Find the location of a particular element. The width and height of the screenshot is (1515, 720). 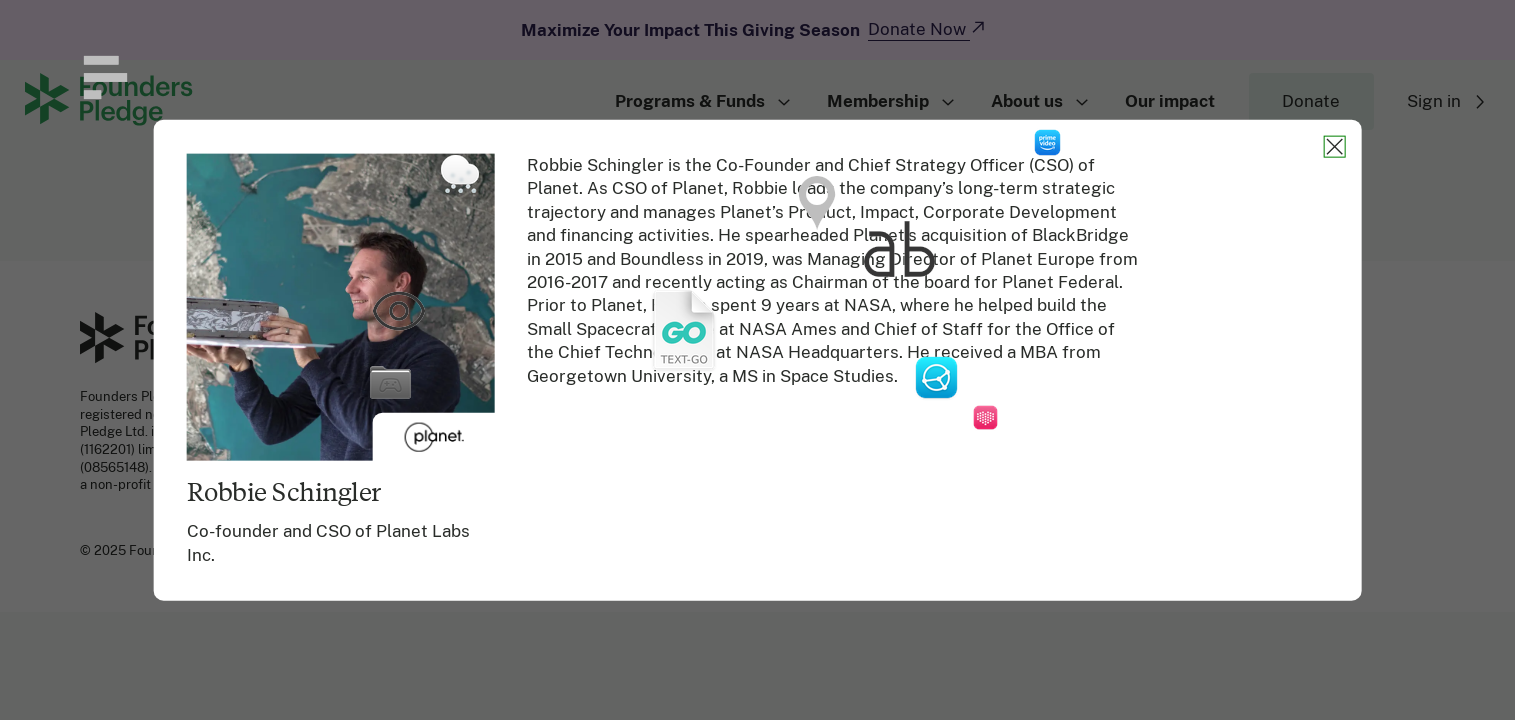

indicates snowy weather conditions is located at coordinates (460, 174).